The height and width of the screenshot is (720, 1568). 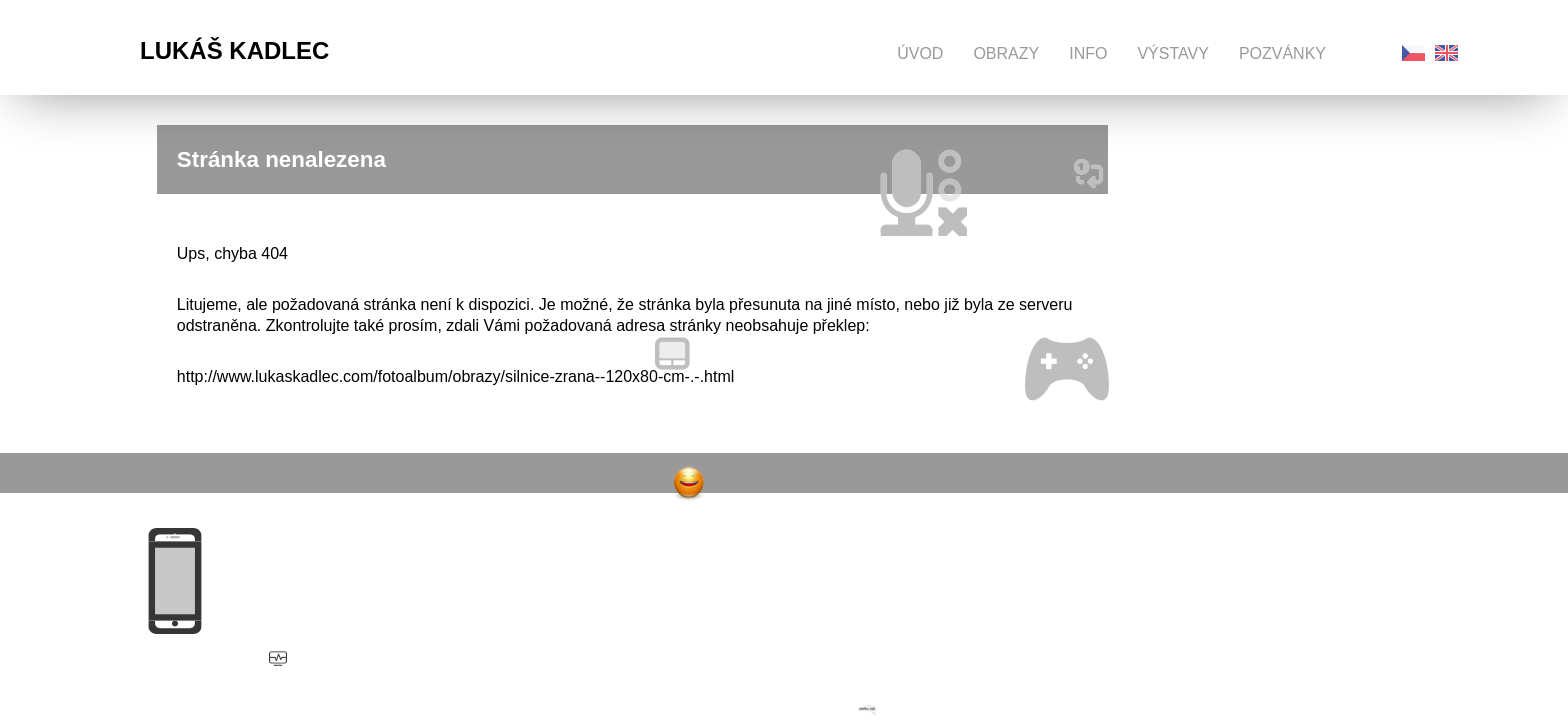 What do you see at coordinates (175, 581) in the screenshot?
I see `indicates a connected multimedia device` at bounding box center [175, 581].